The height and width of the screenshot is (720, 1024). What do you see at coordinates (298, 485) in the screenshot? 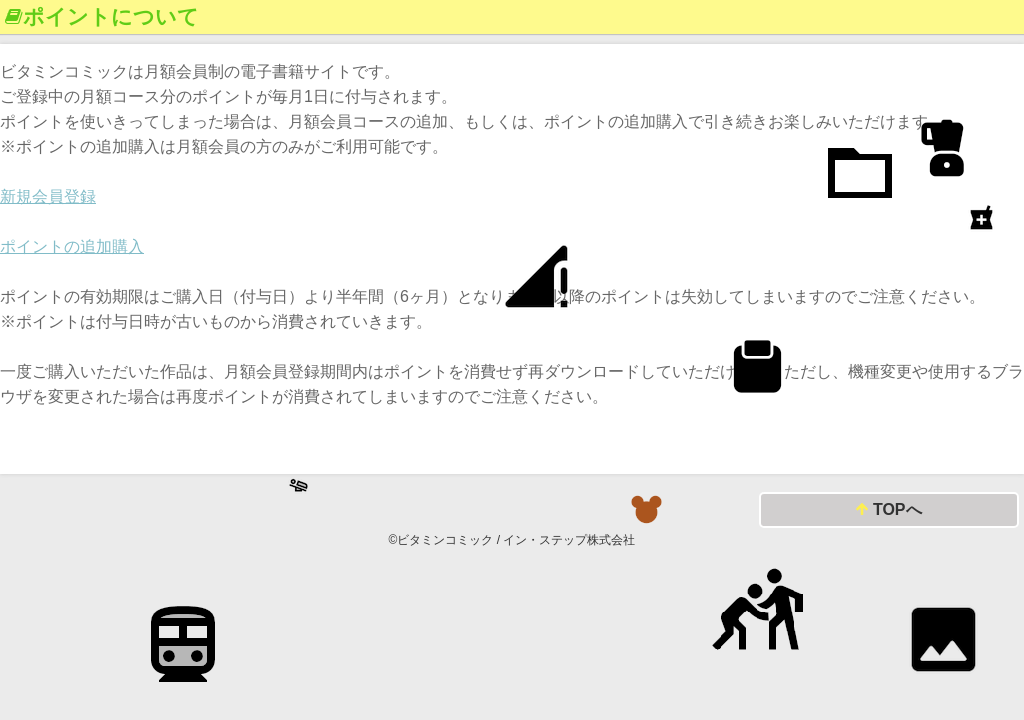
I see `indicates lie-flat seat availability on flight` at bounding box center [298, 485].